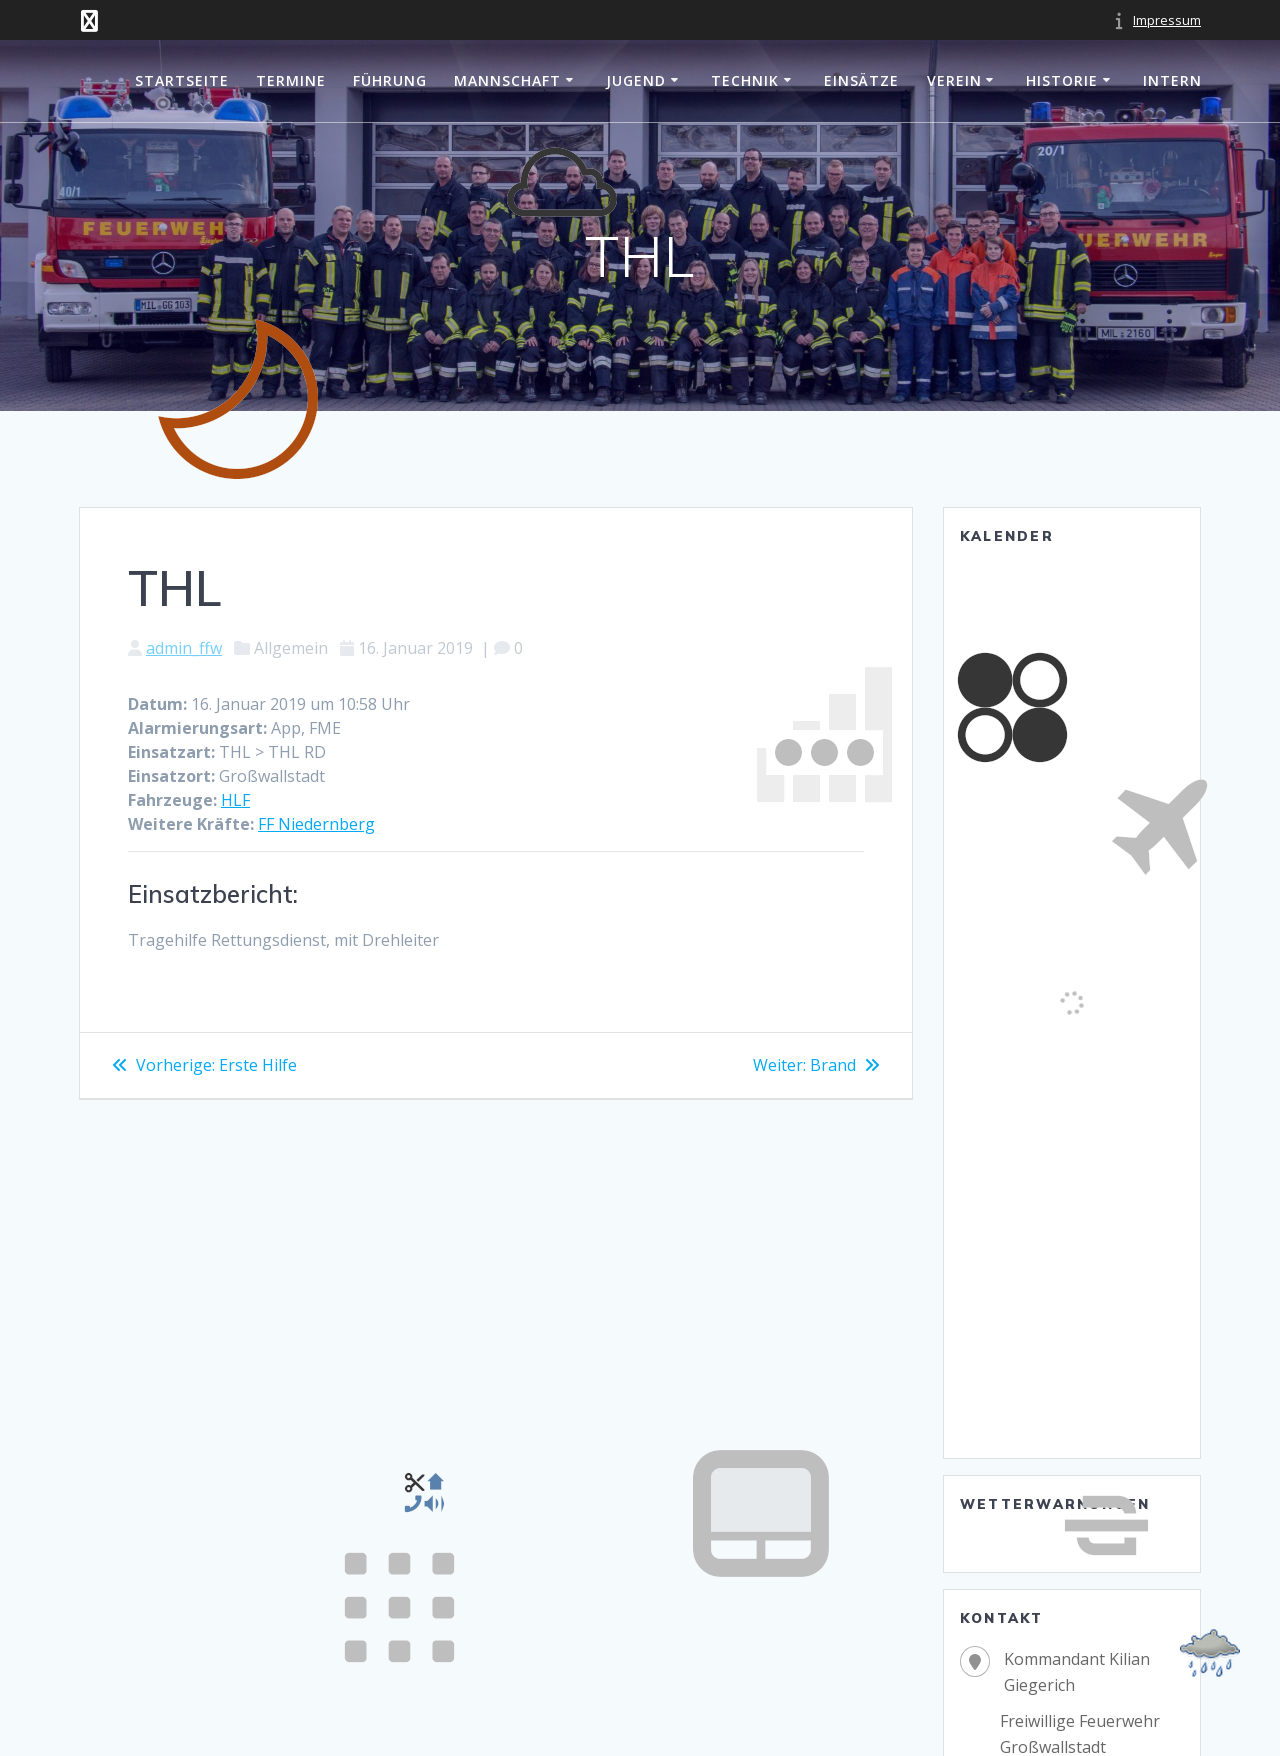 The height and width of the screenshot is (1756, 1280). What do you see at coordinates (1159, 827) in the screenshot?
I see `indicates airplane mode is enabled` at bounding box center [1159, 827].